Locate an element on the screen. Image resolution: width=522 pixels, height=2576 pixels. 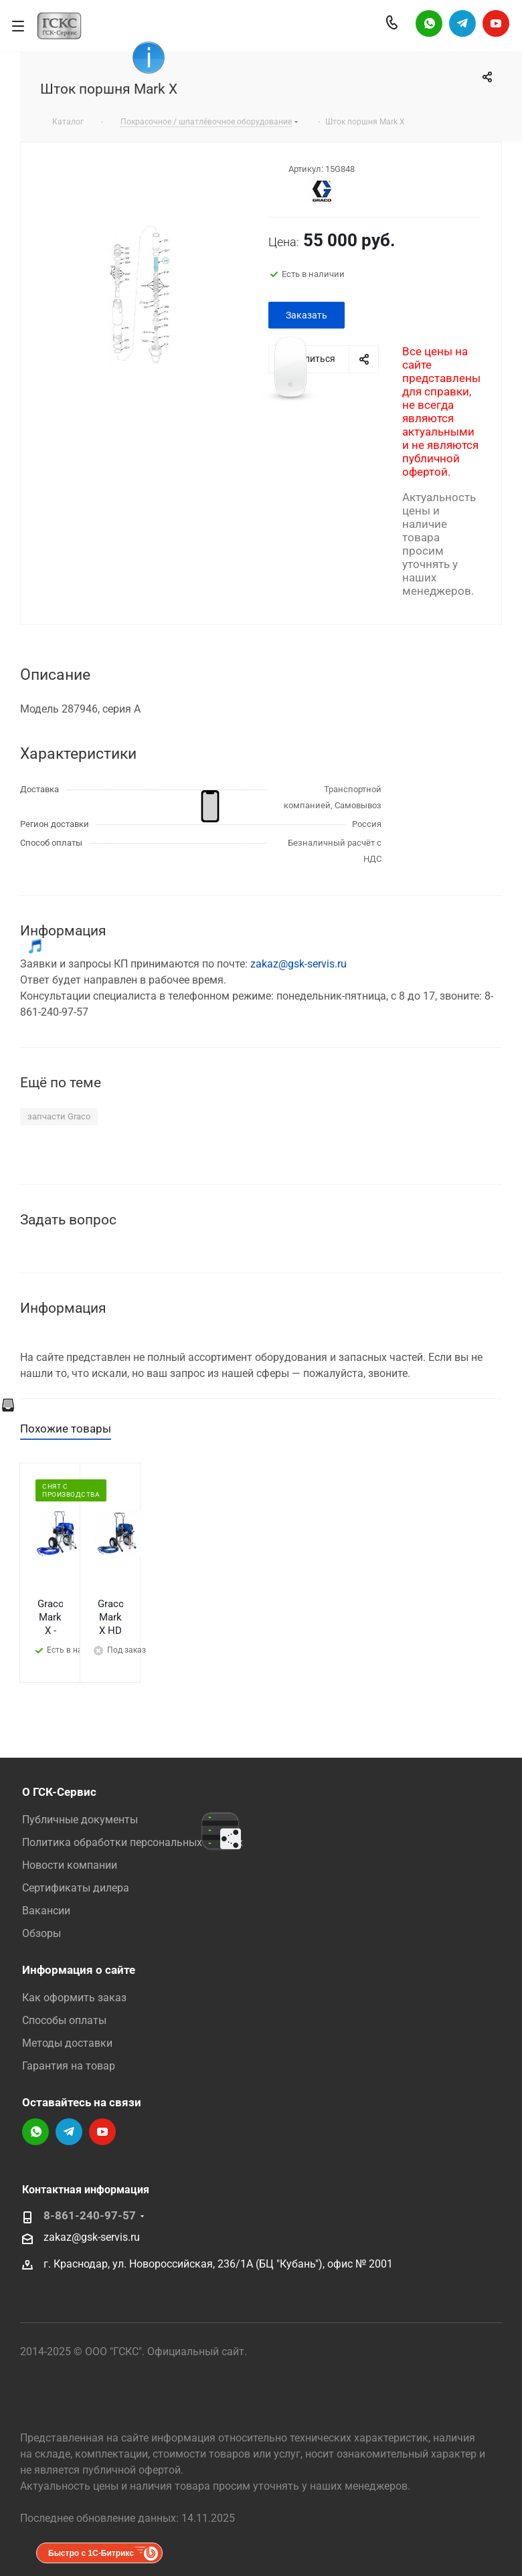
connect or manage apple magic mouse via bluetooth is located at coordinates (290, 369).